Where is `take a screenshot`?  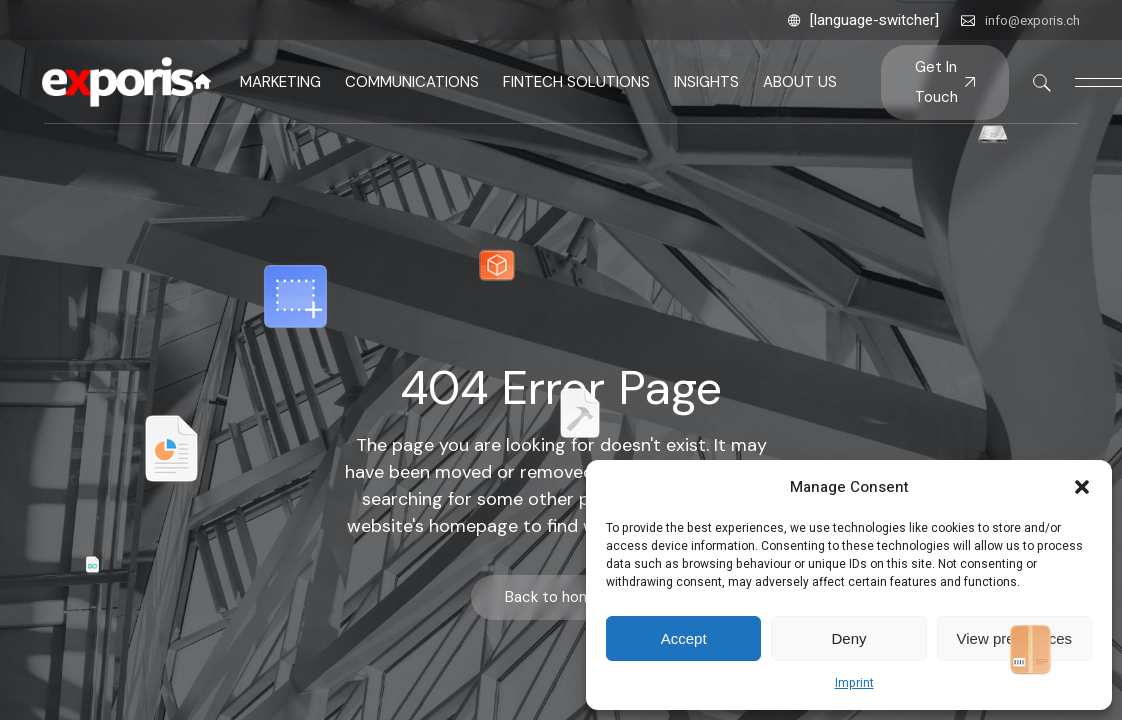 take a screenshot is located at coordinates (295, 296).